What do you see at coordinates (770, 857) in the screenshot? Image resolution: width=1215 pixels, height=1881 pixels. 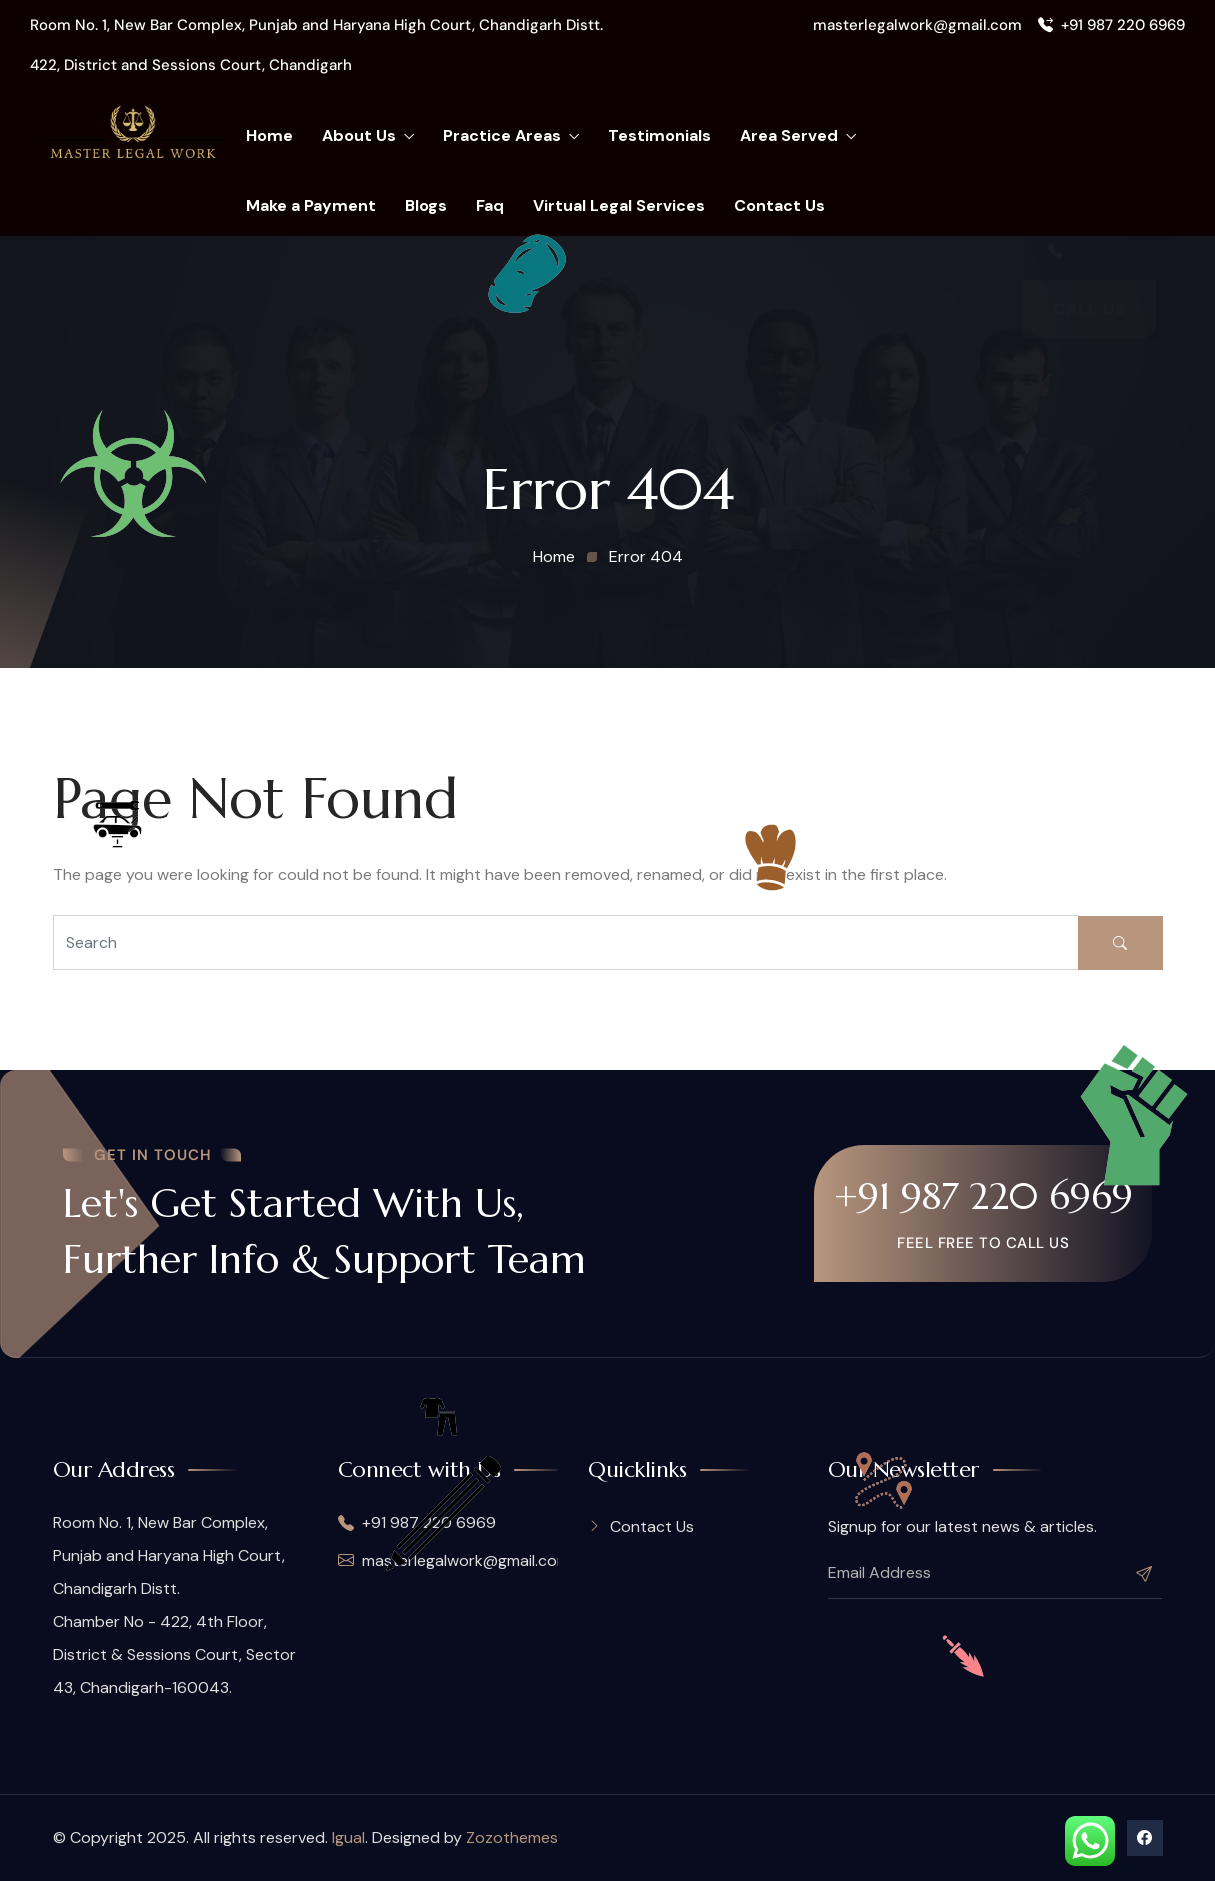 I see `access cooking or recipe features` at bounding box center [770, 857].